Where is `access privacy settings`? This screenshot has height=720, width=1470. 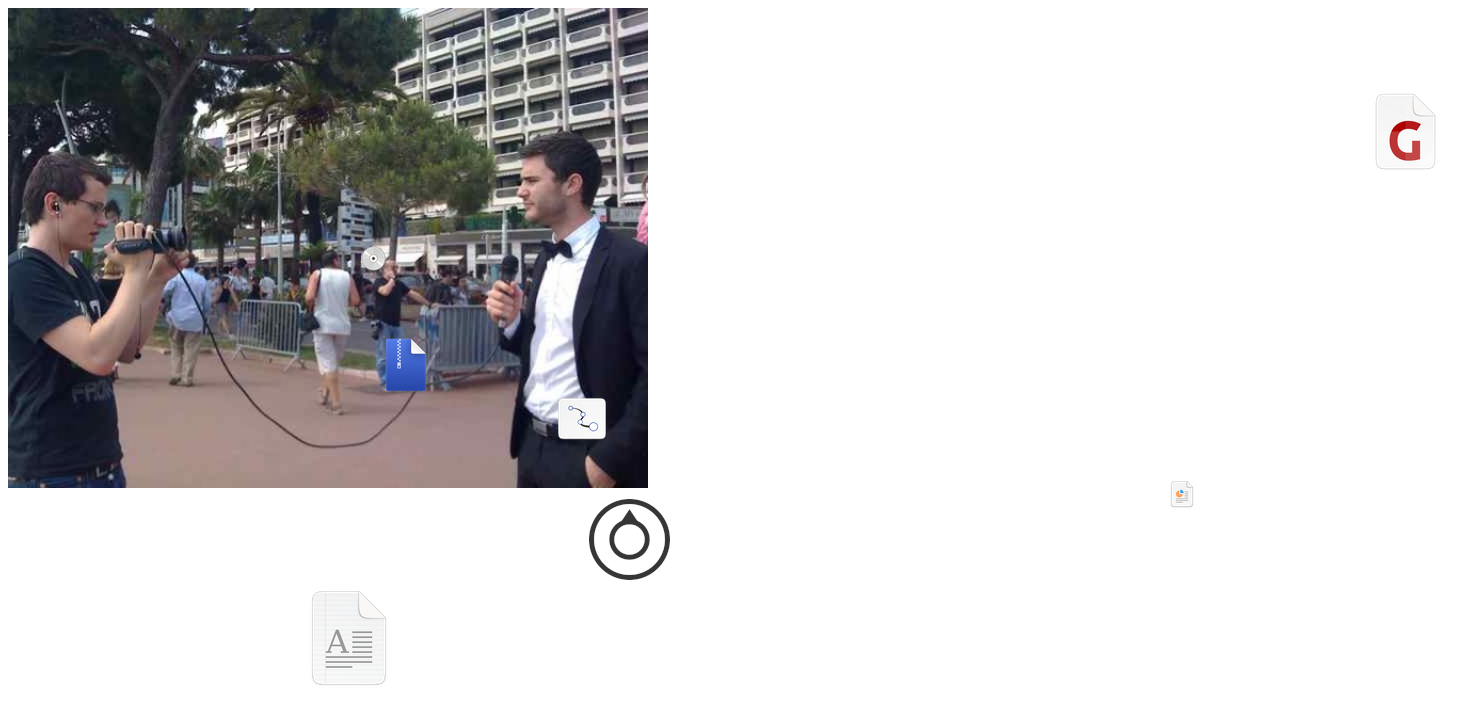 access privacy settings is located at coordinates (629, 539).